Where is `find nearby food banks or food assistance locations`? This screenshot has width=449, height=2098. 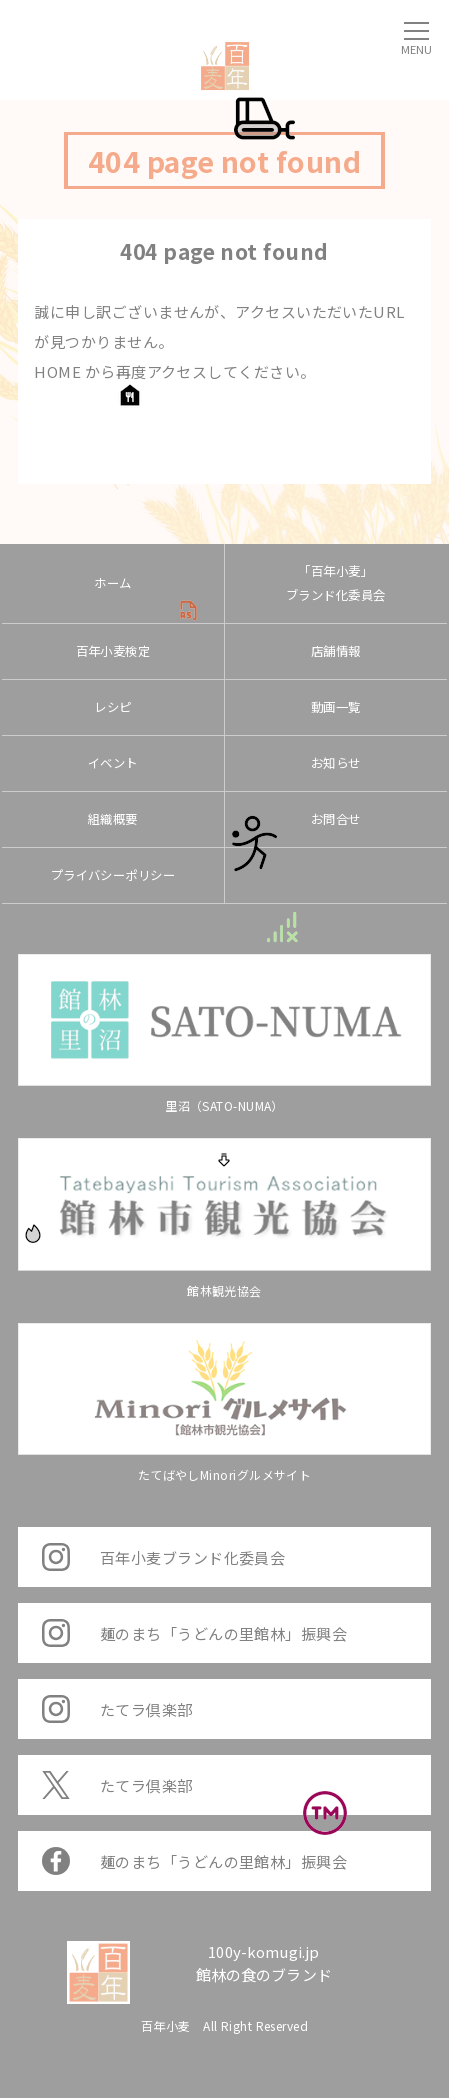
find nearby food banks or food assistance locations is located at coordinates (130, 395).